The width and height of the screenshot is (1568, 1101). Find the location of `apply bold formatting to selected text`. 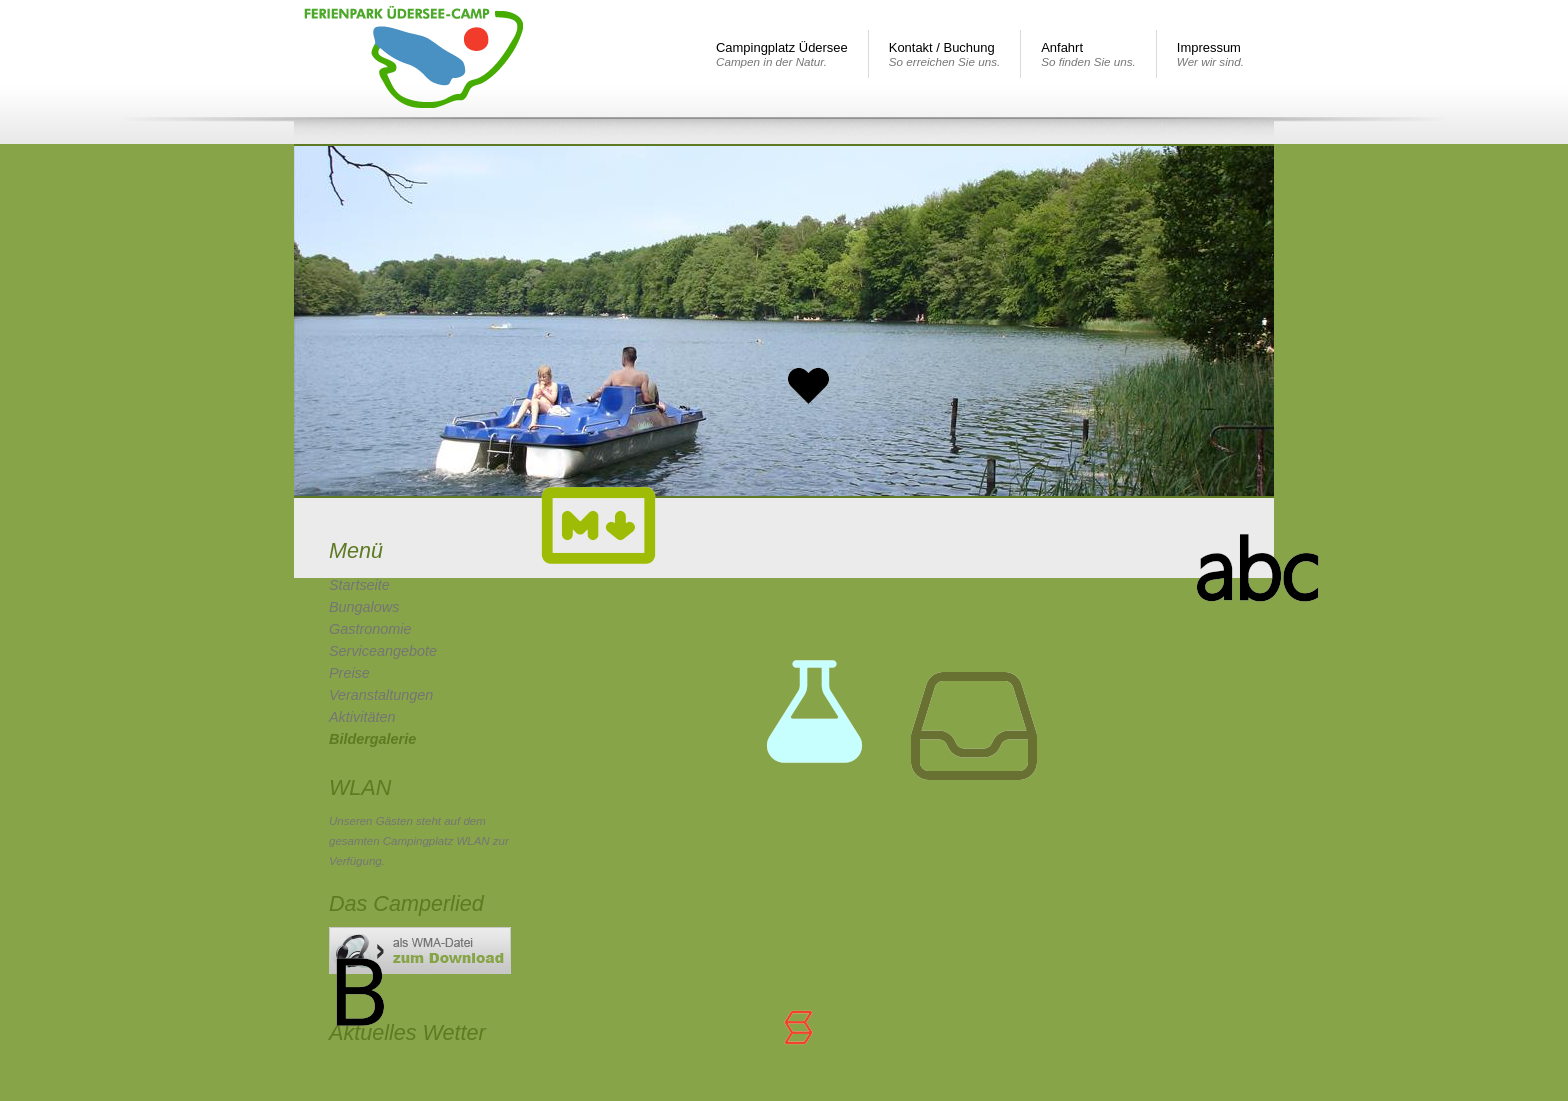

apply bold formatting to selected text is located at coordinates (357, 992).